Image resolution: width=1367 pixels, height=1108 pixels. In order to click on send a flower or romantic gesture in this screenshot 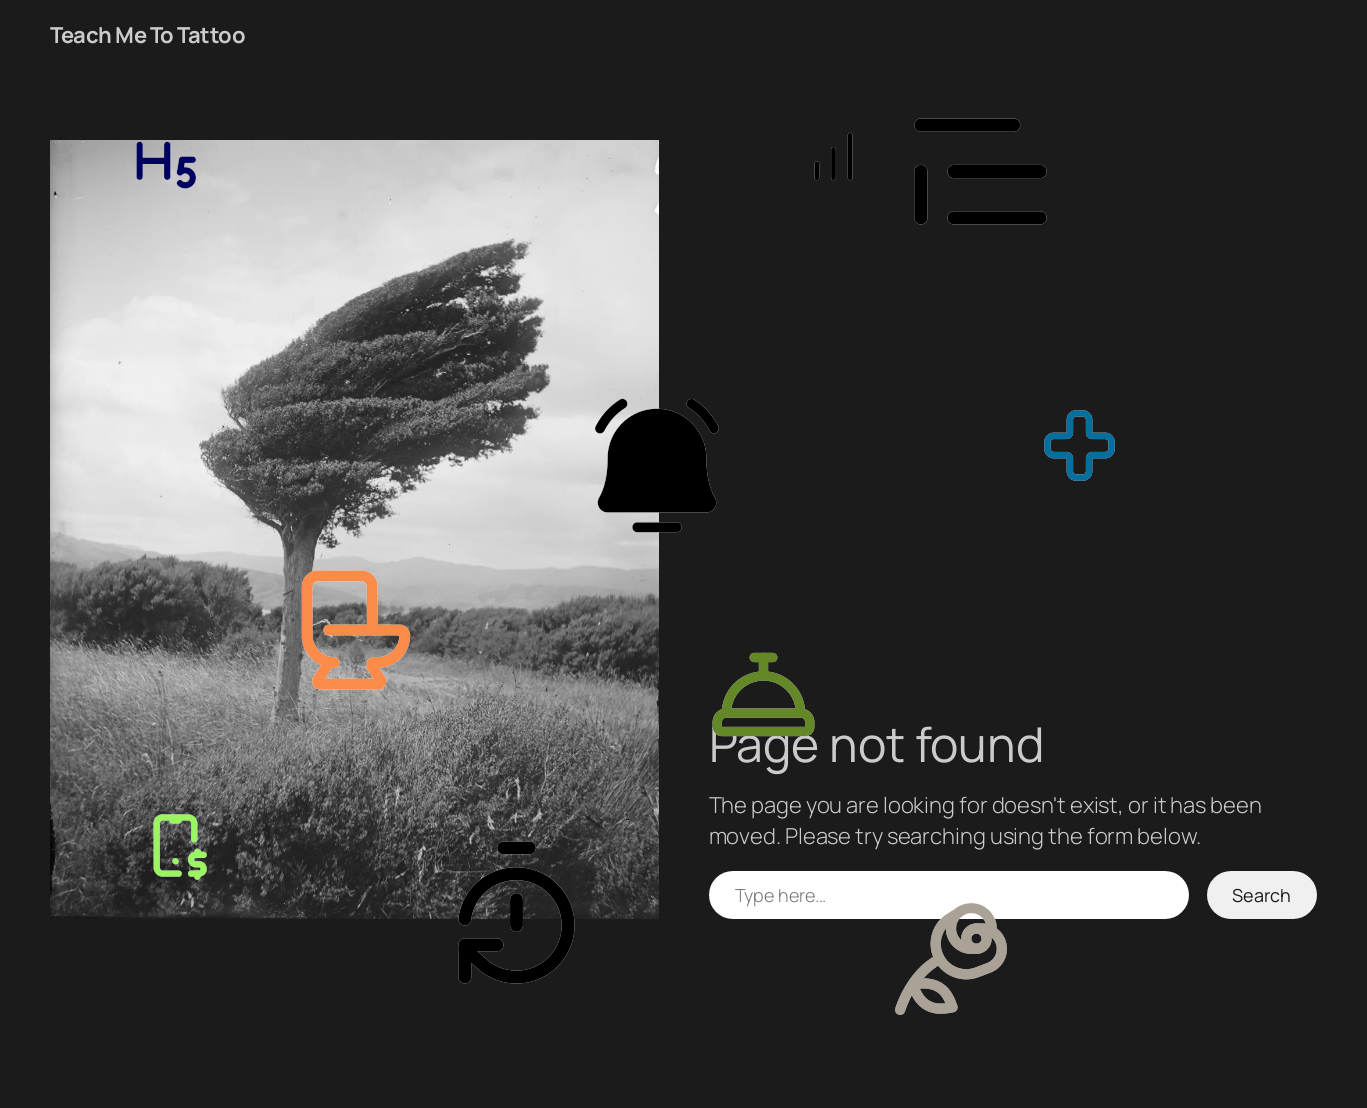, I will do `click(951, 959)`.